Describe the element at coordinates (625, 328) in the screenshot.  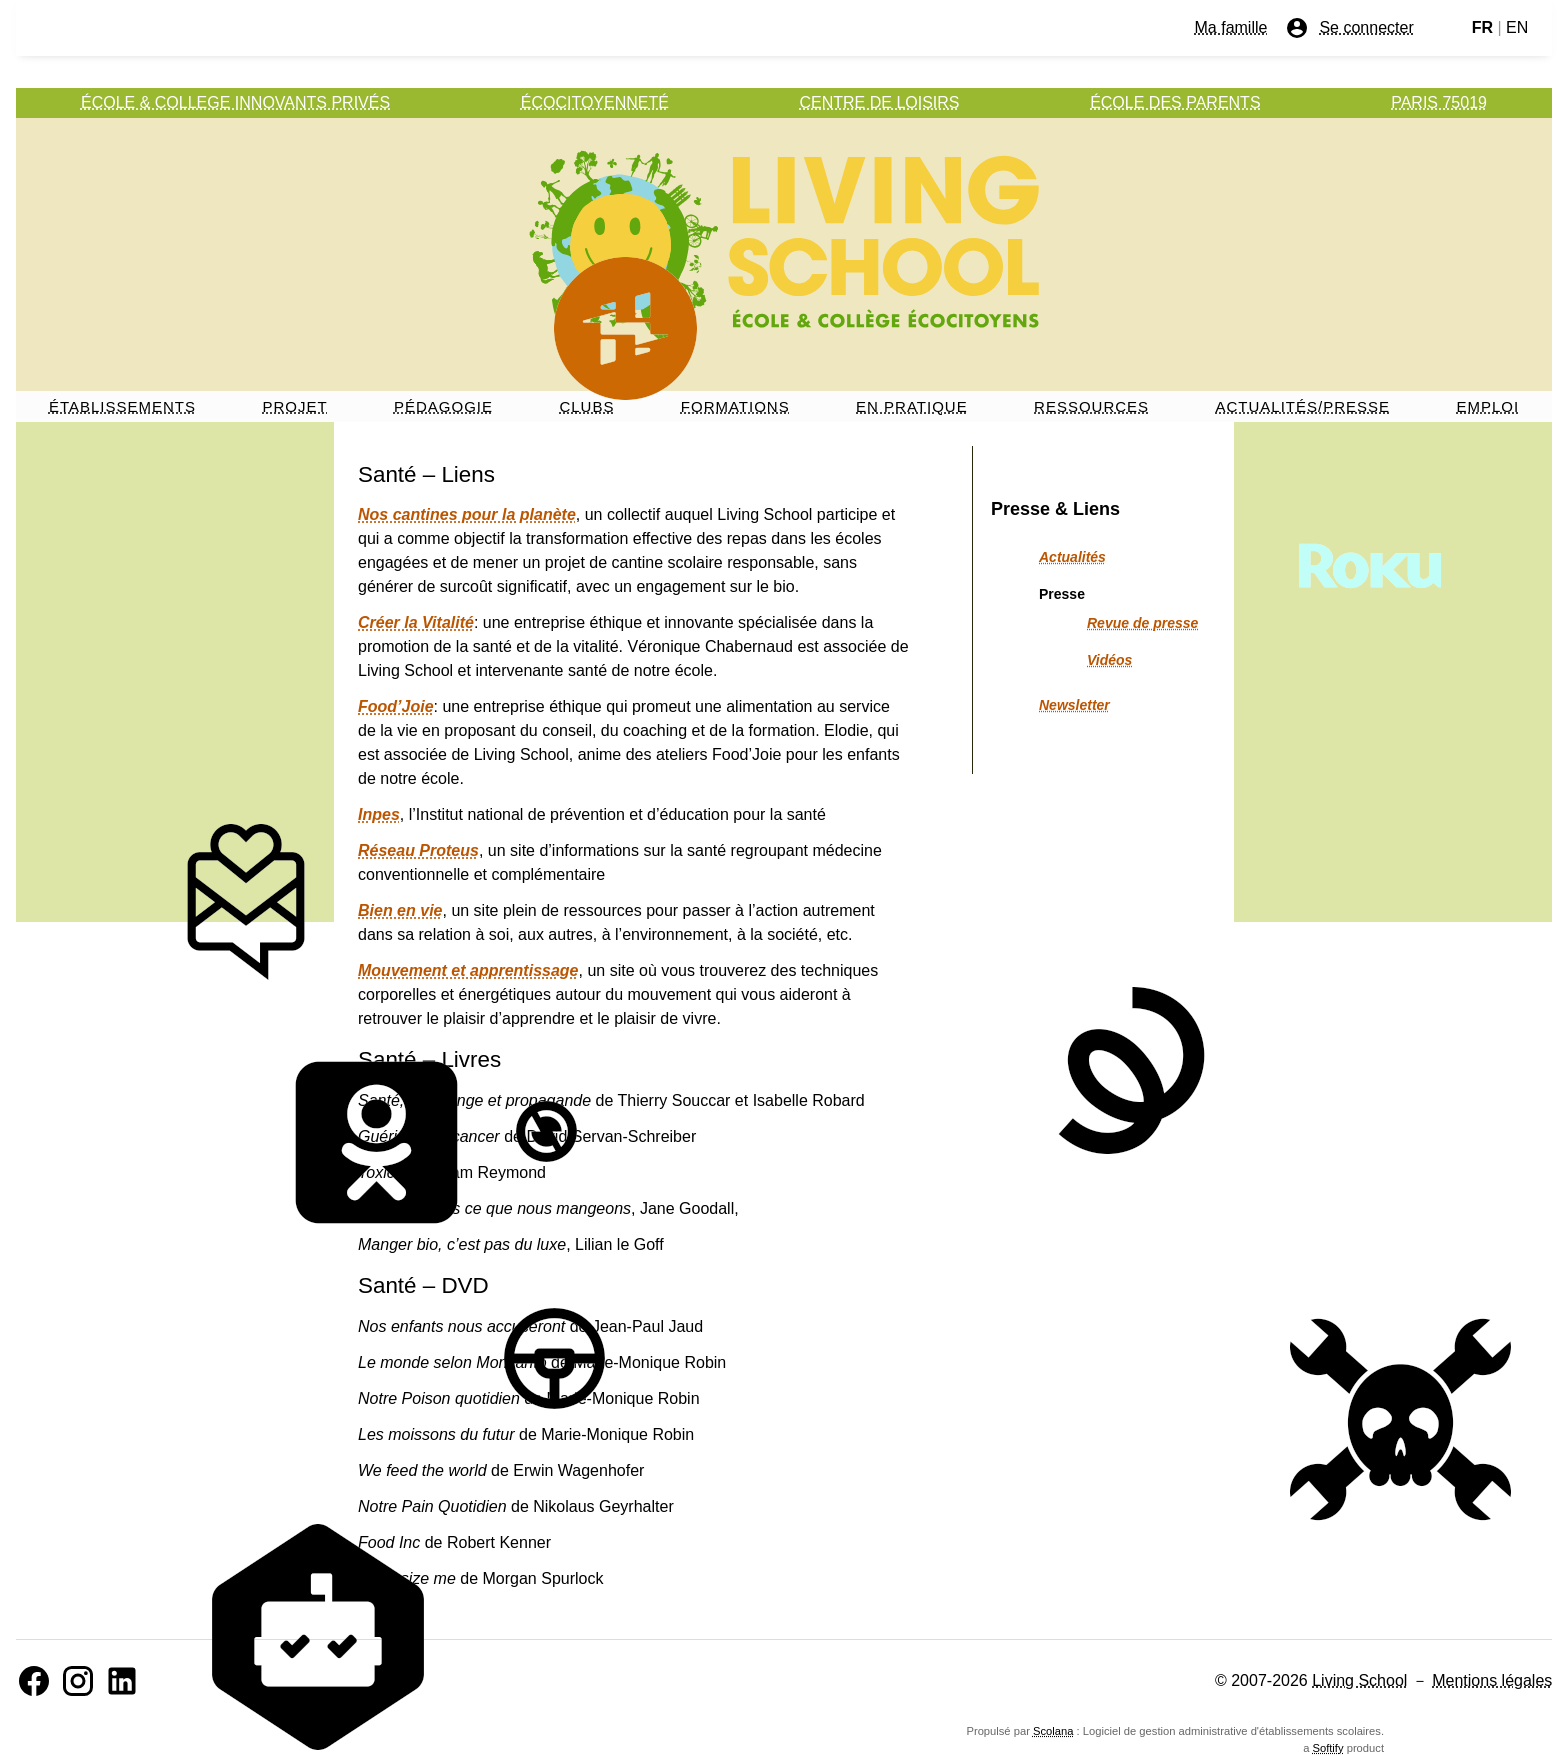
I see `visit hackster.io hardware community` at that location.